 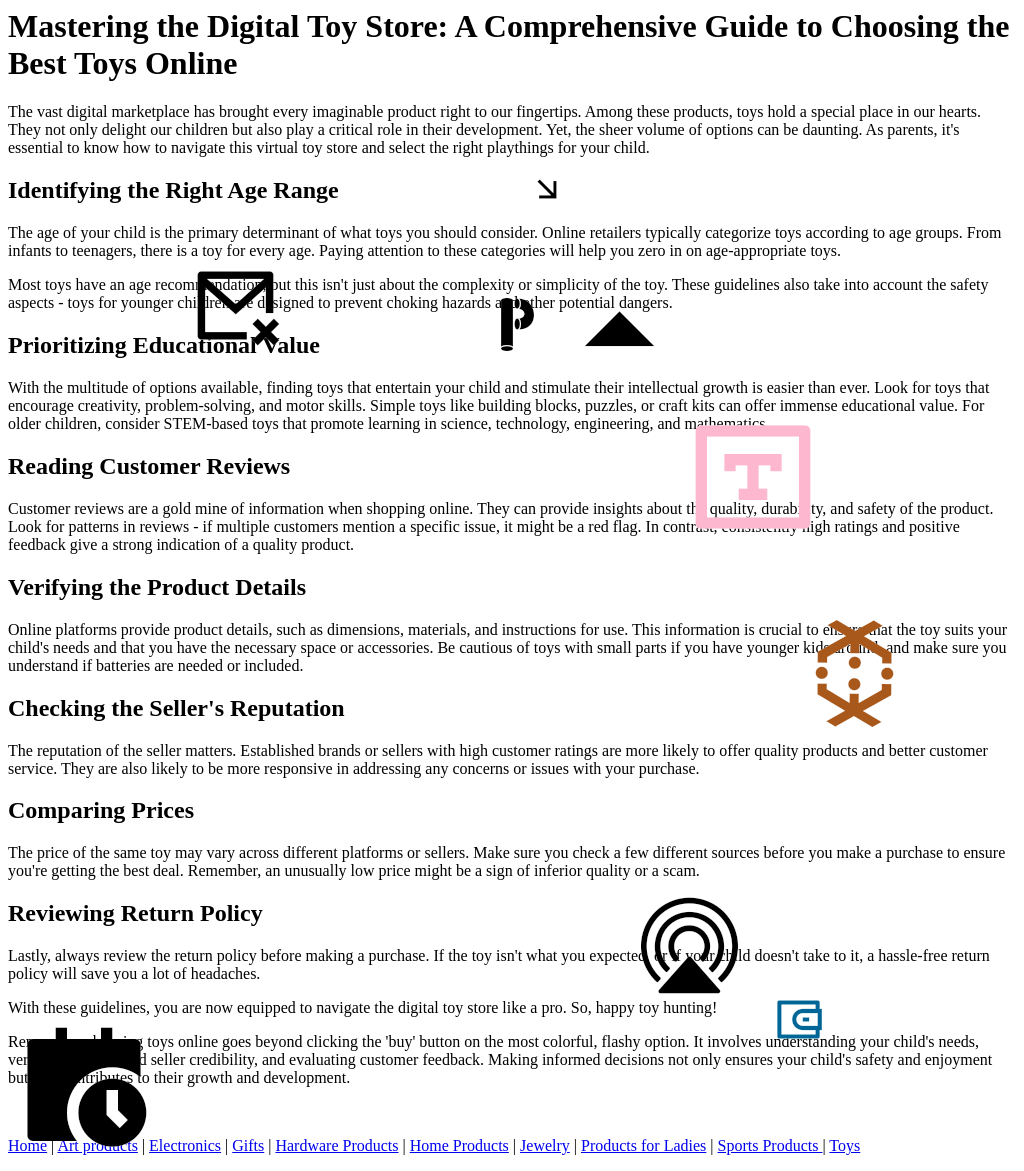 I want to click on google cloud dataflow service logo, so click(x=854, y=673).